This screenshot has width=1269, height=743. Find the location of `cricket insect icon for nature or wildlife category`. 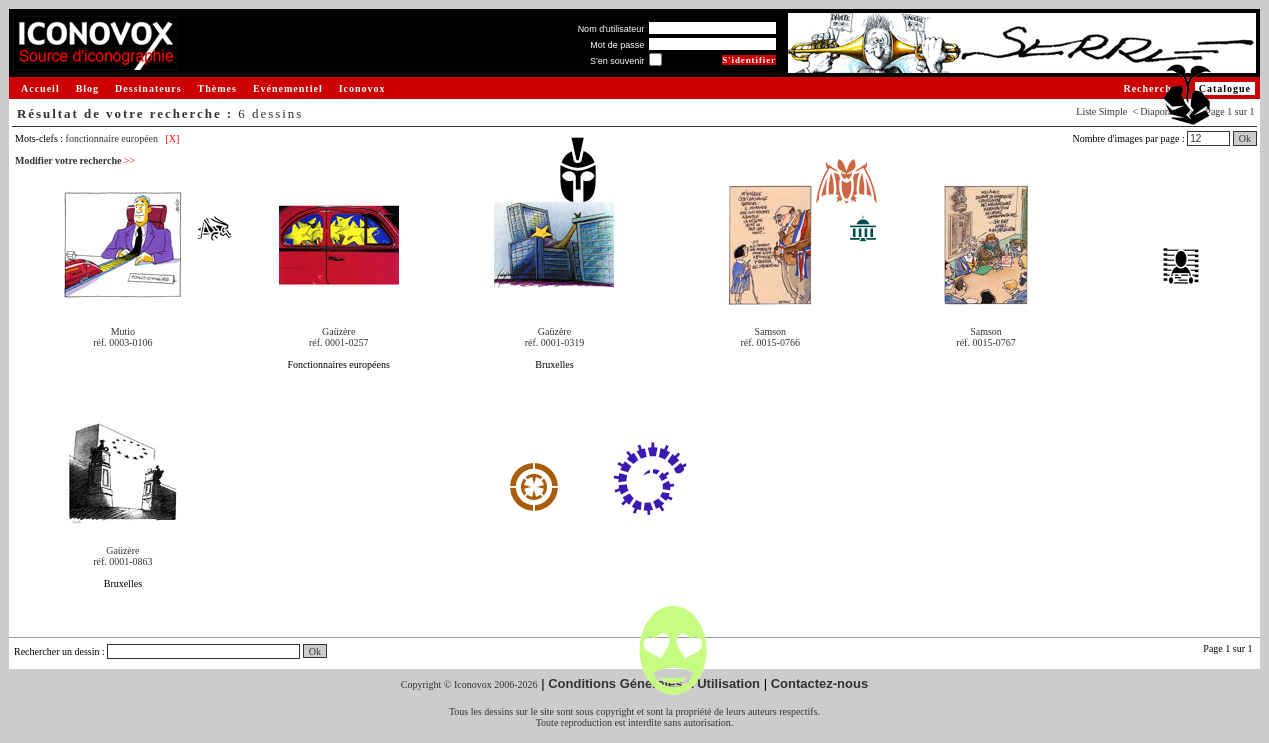

cricket insect icon for nature or wildlife category is located at coordinates (214, 228).